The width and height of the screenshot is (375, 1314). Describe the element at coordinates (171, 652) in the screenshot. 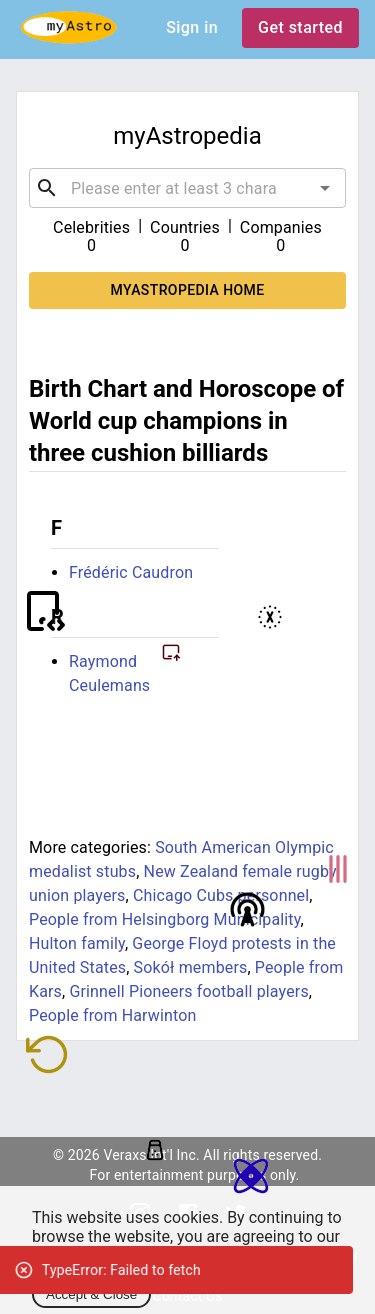

I see `upload content to tablet device` at that location.